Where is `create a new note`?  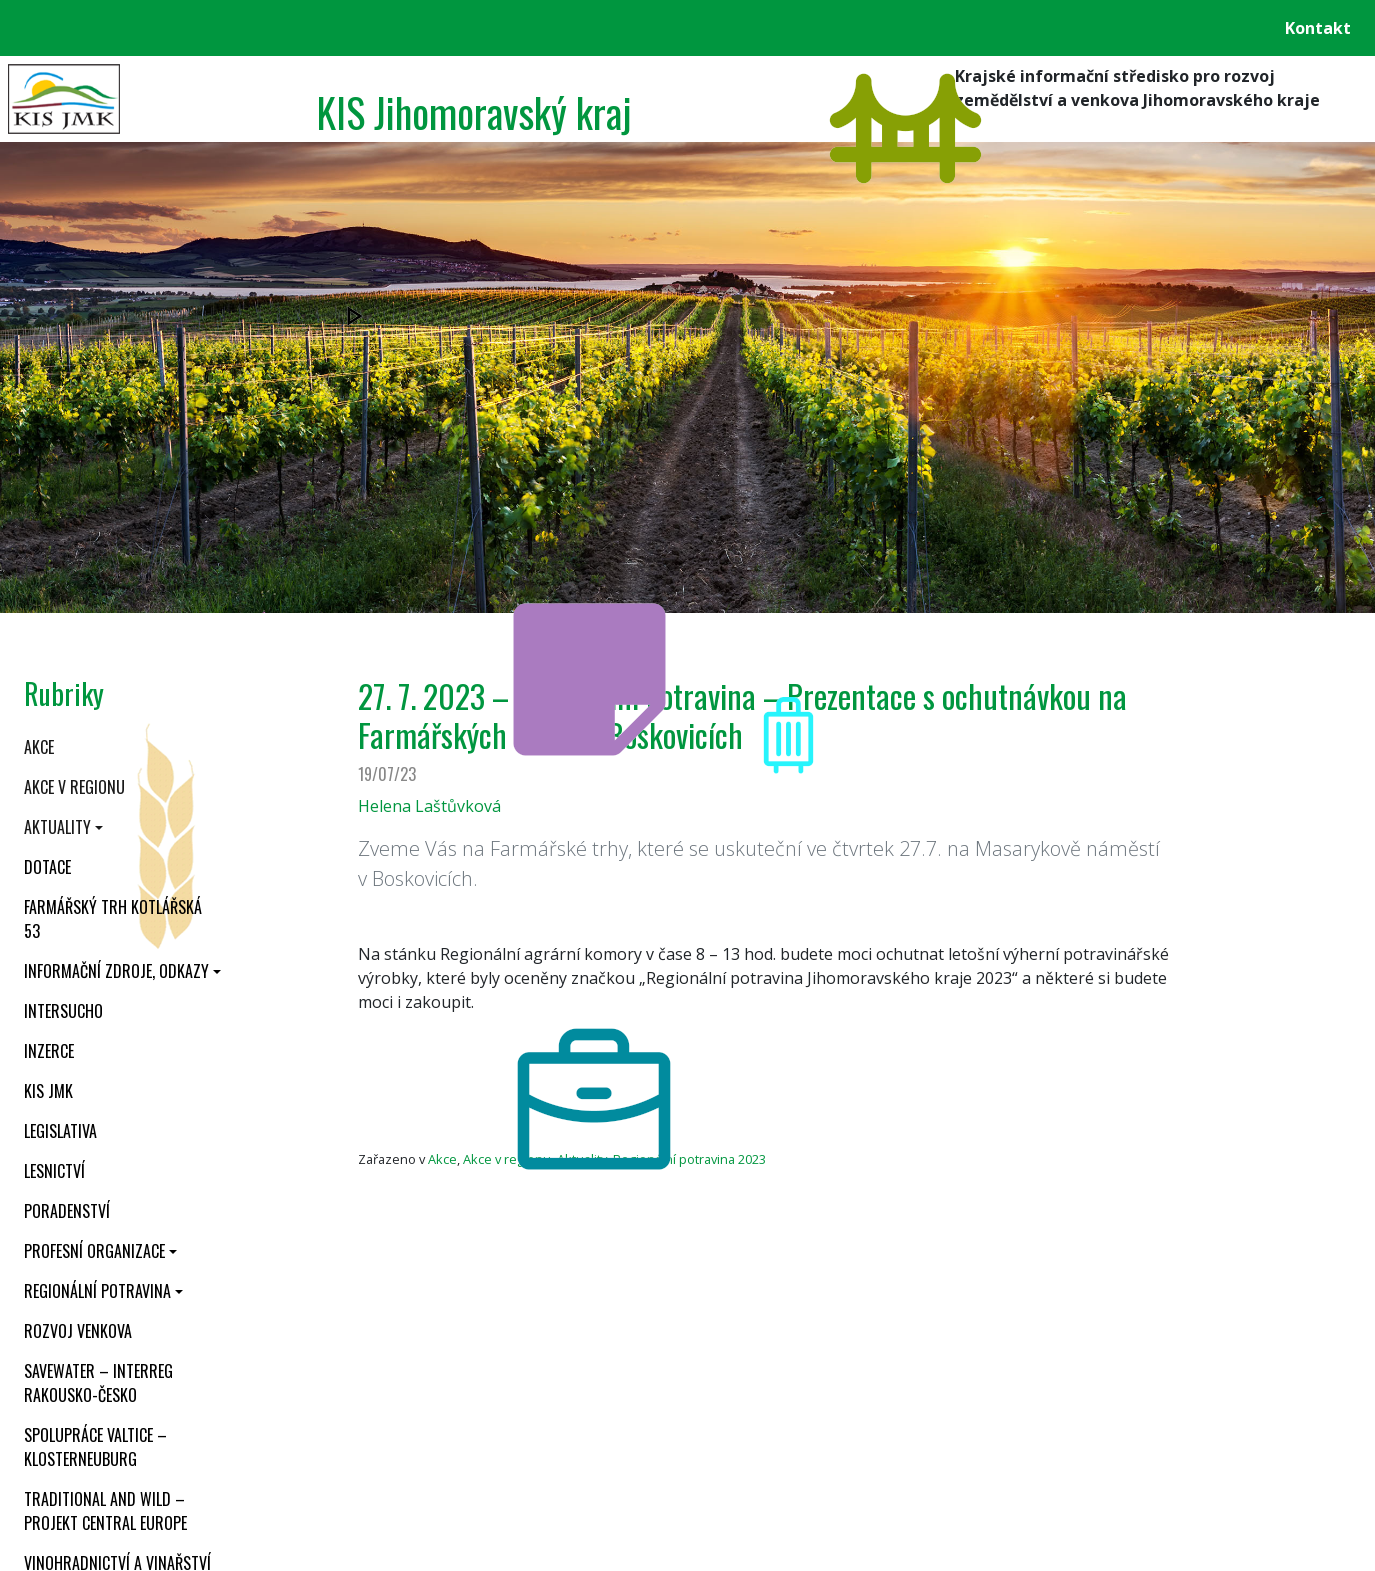 create a new note is located at coordinates (589, 679).